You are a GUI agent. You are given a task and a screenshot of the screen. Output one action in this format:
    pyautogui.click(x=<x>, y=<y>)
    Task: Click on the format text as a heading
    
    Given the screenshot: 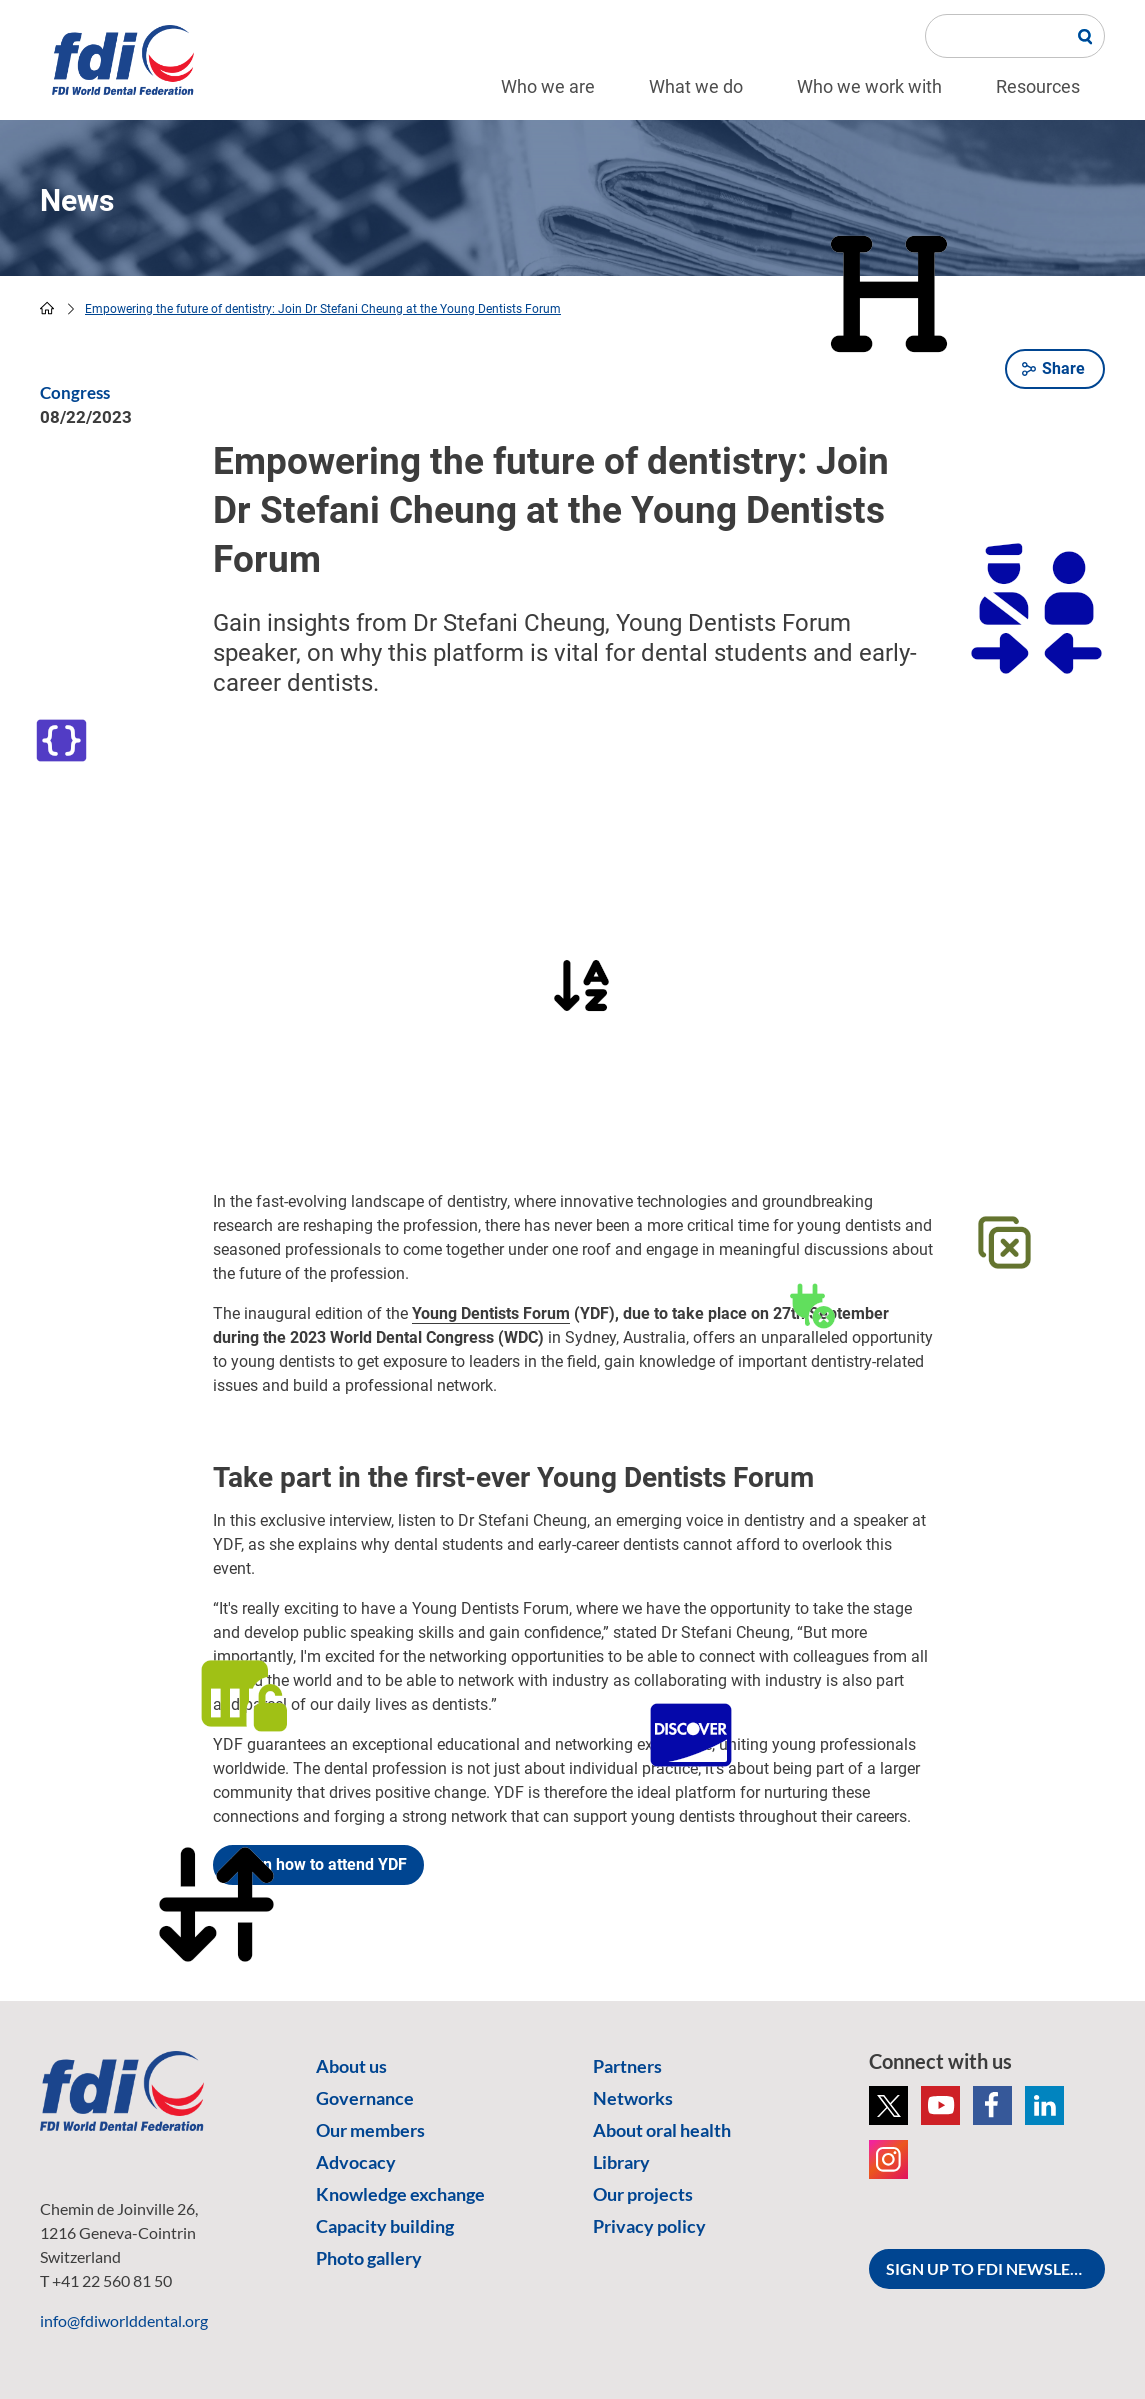 What is the action you would take?
    pyautogui.click(x=889, y=294)
    